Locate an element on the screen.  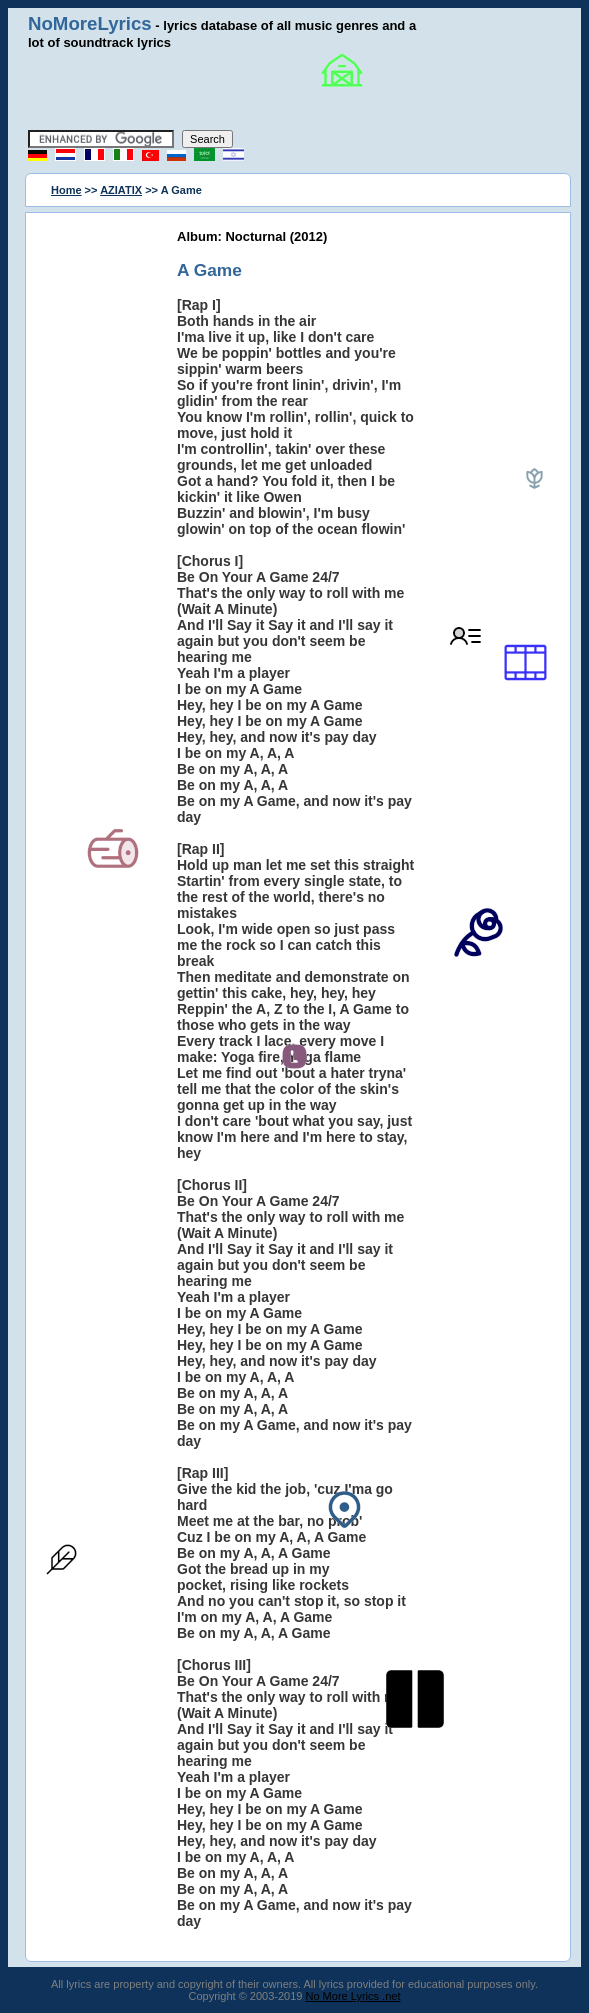
send a flower or romantic gesture is located at coordinates (478, 932).